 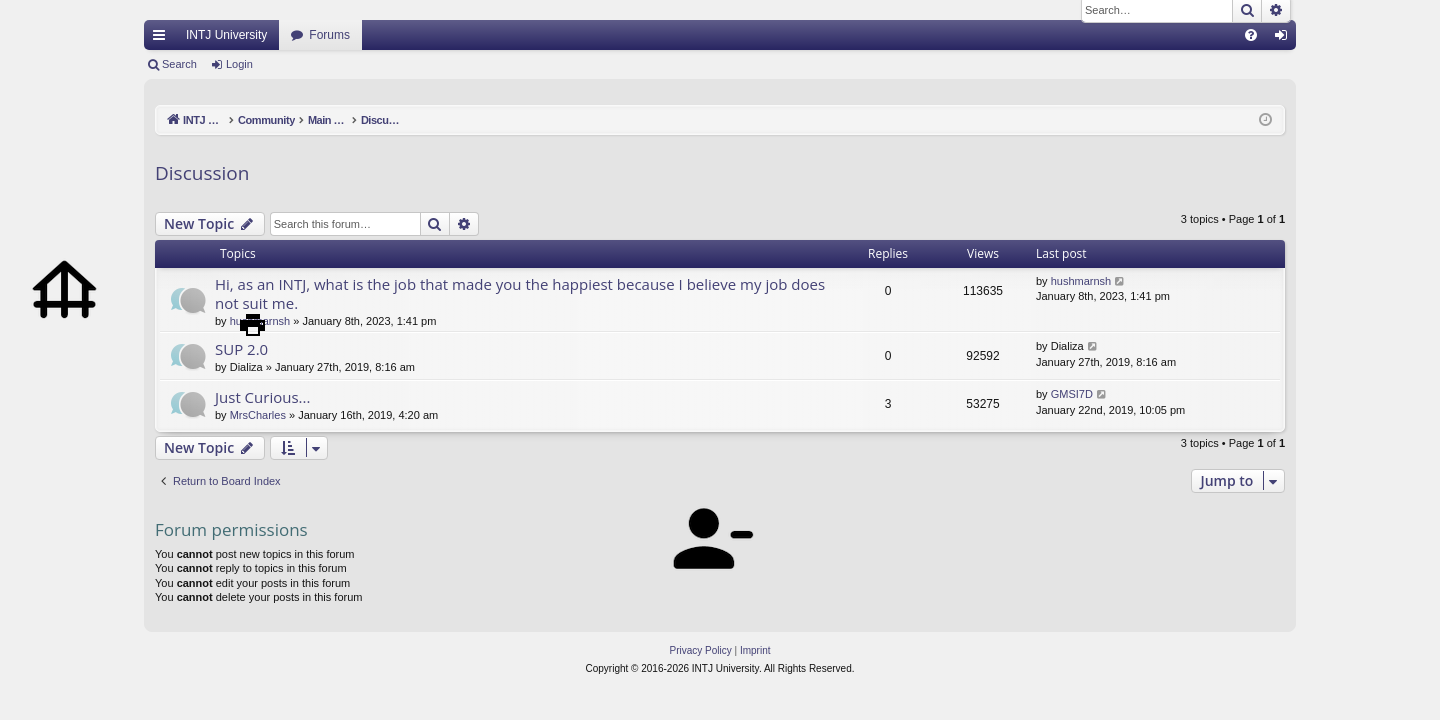 I want to click on remove a contact or friend, so click(x=711, y=538).